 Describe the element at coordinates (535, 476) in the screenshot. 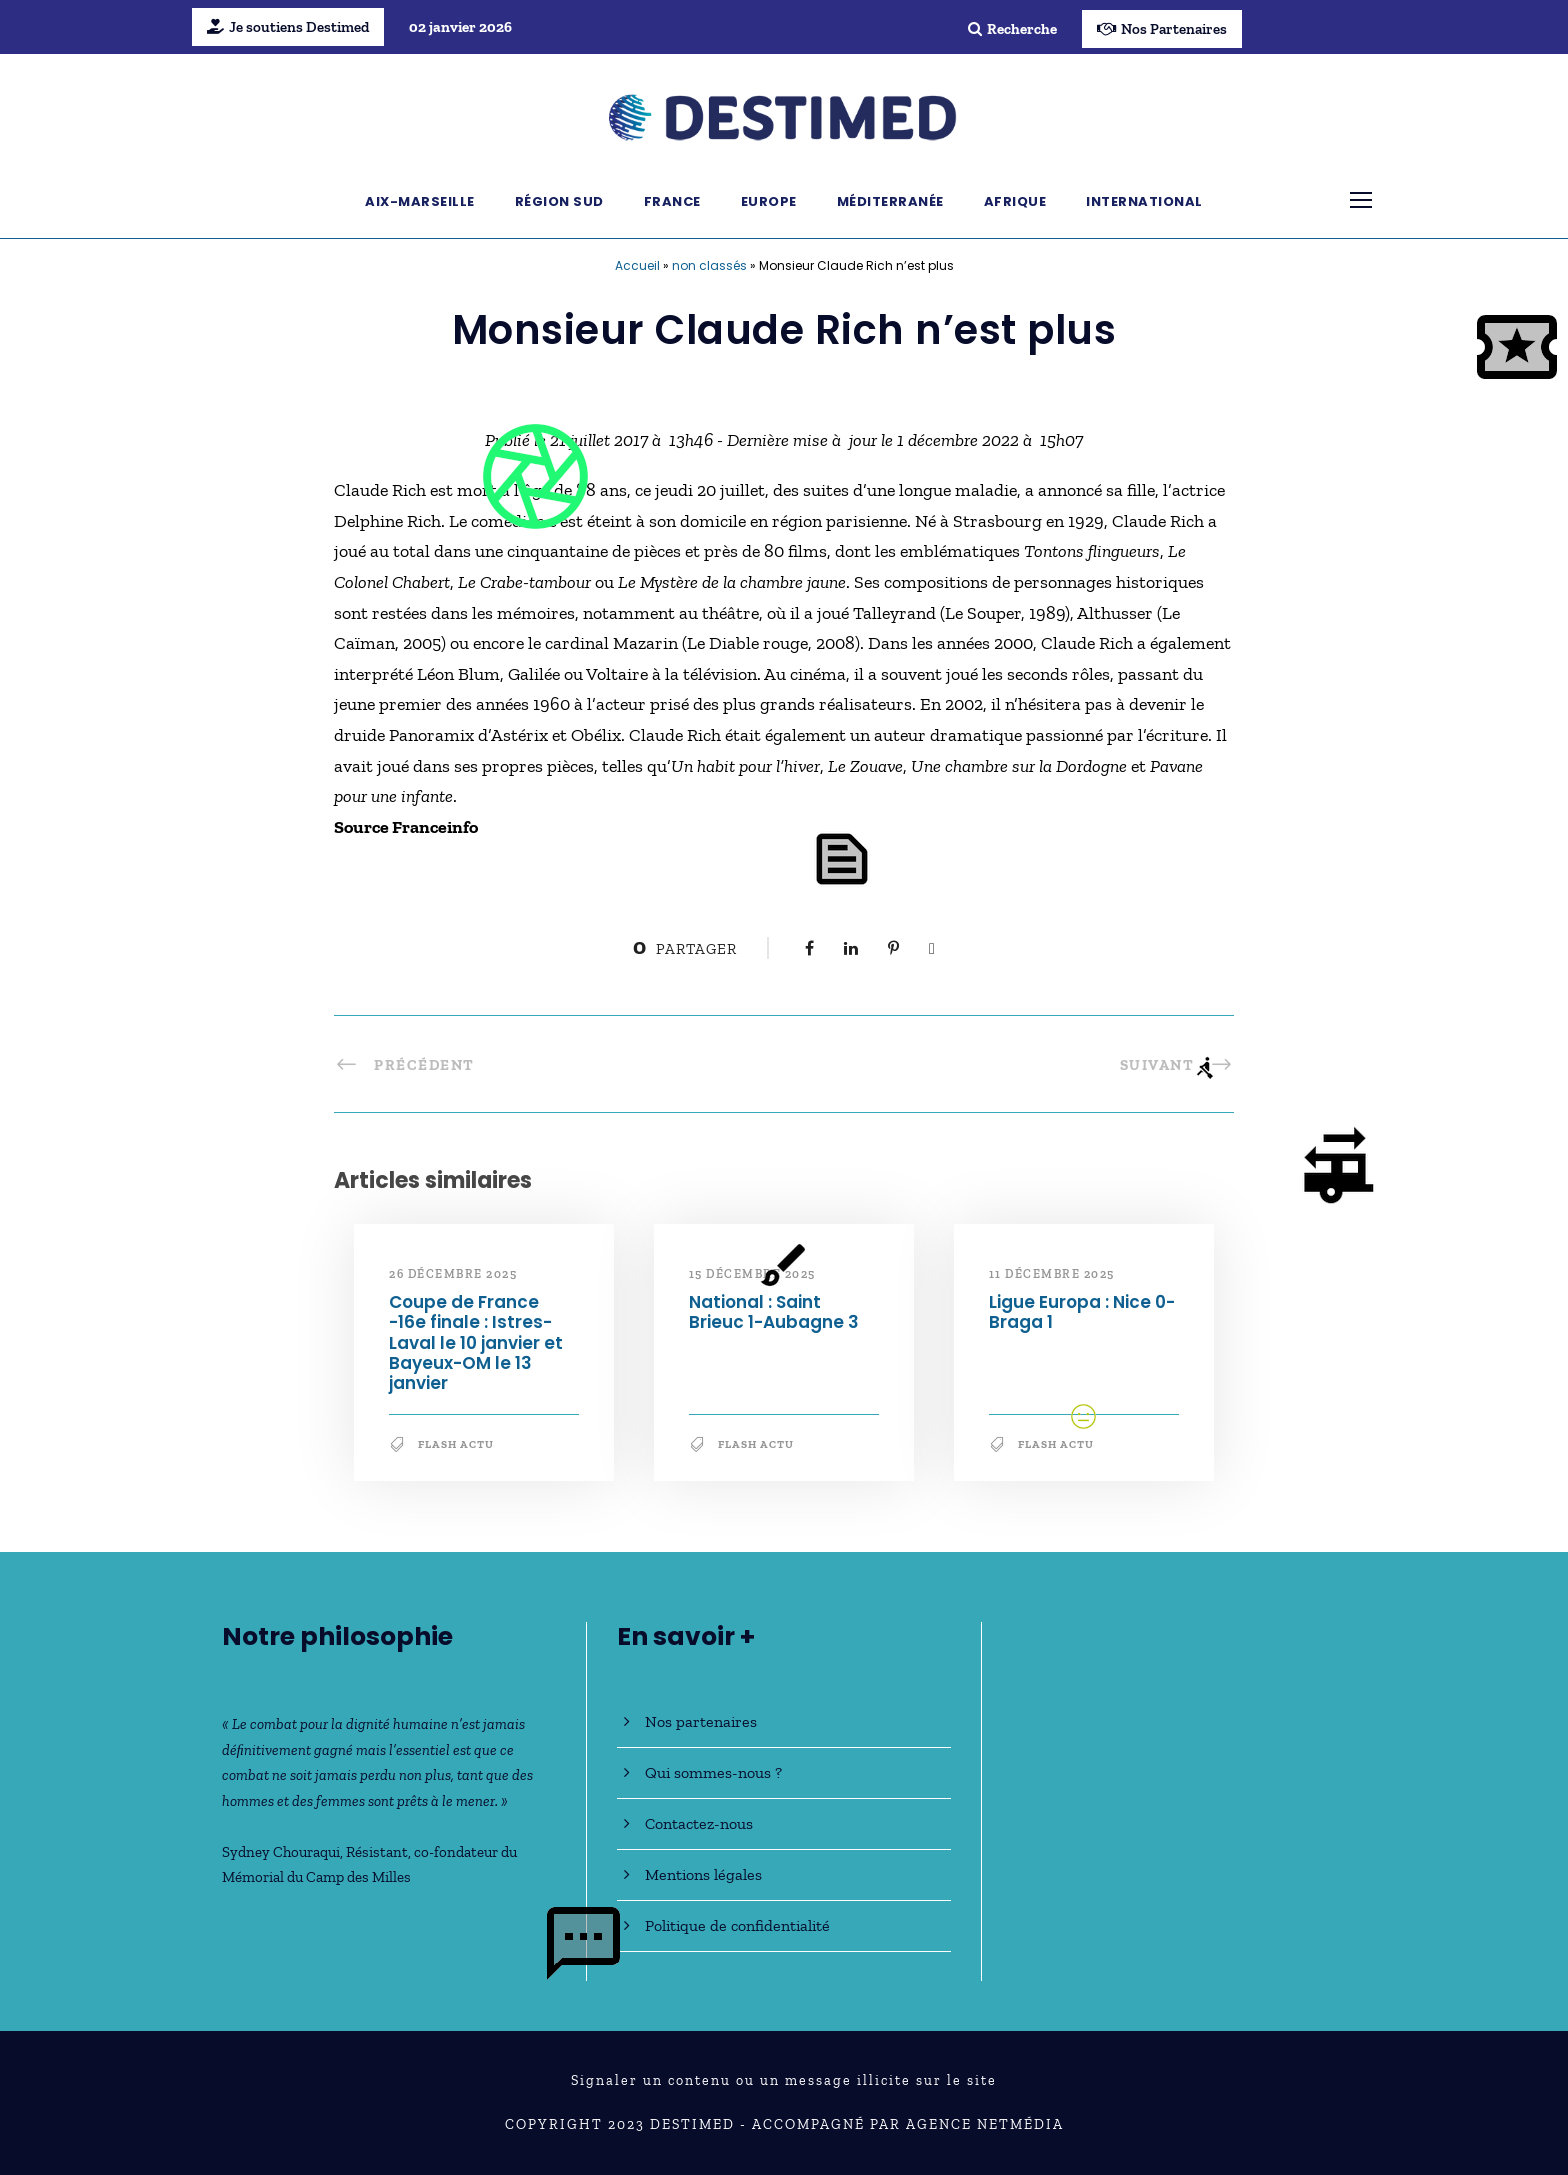

I see `adjust camera aperture settings` at that location.